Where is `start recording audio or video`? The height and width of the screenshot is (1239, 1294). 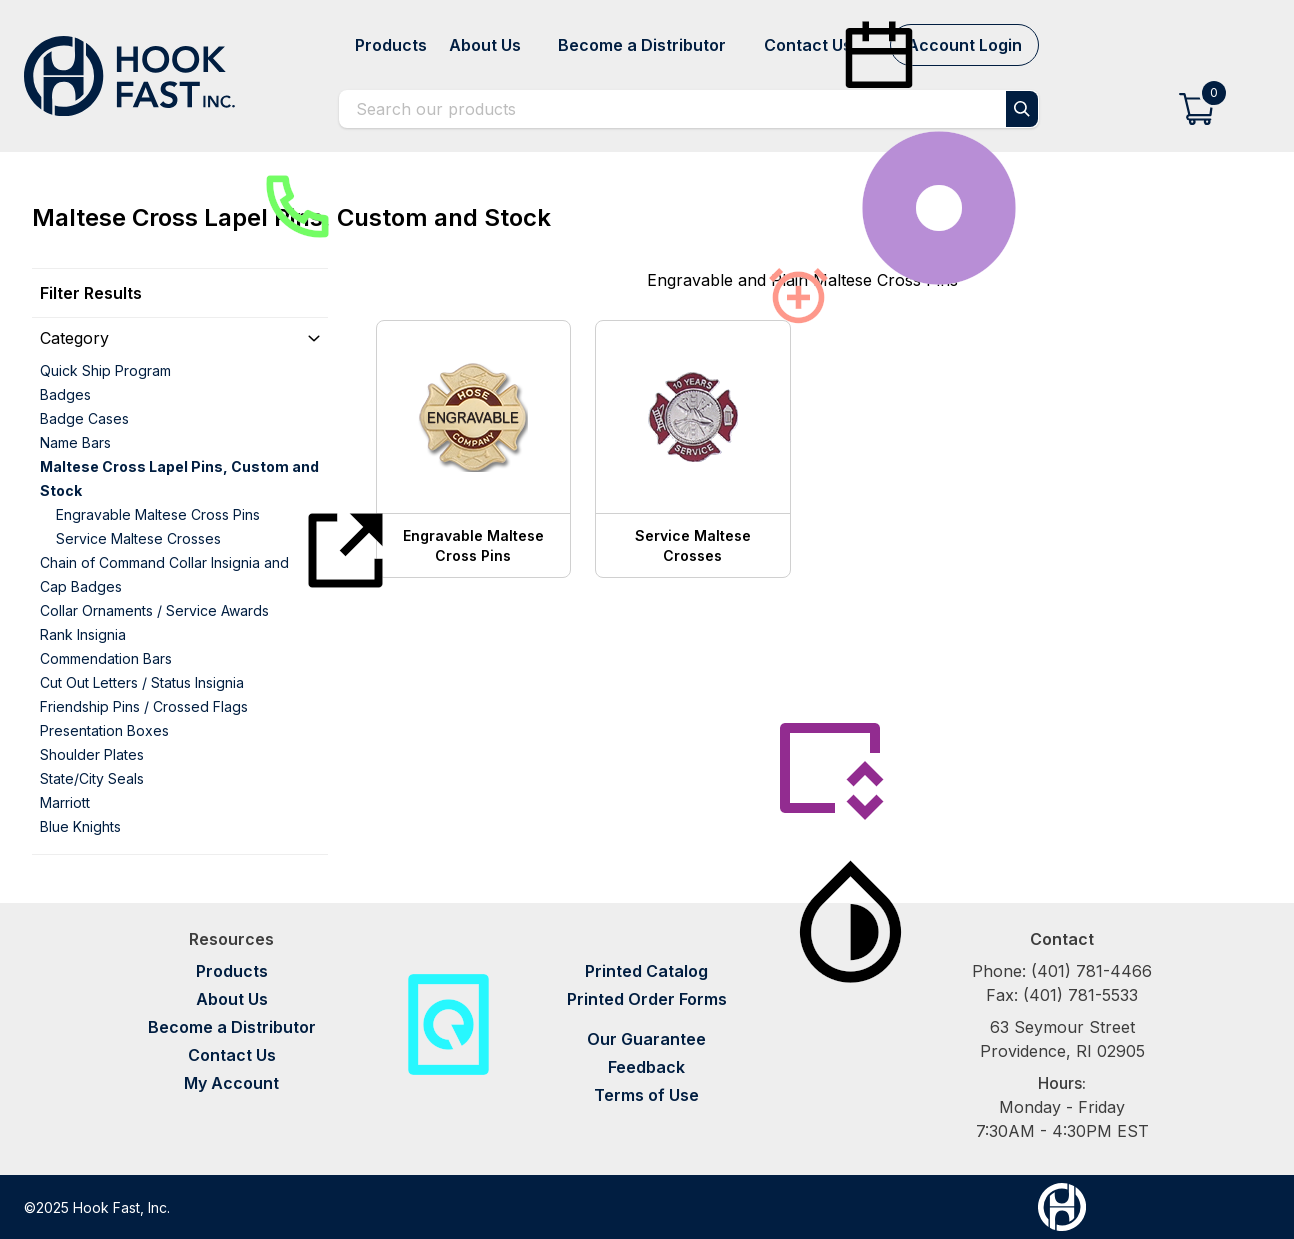
start recording audio or video is located at coordinates (939, 208).